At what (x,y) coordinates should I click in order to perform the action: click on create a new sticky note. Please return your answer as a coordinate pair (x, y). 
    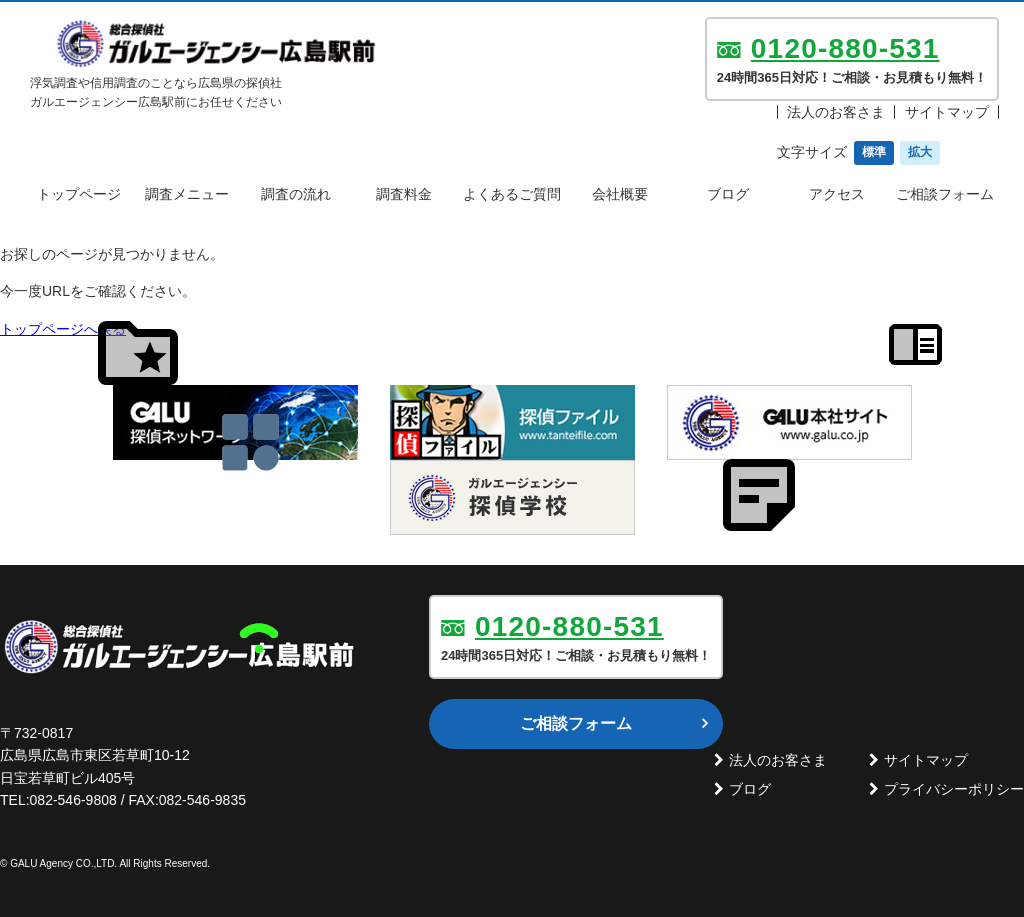
    Looking at the image, I should click on (759, 495).